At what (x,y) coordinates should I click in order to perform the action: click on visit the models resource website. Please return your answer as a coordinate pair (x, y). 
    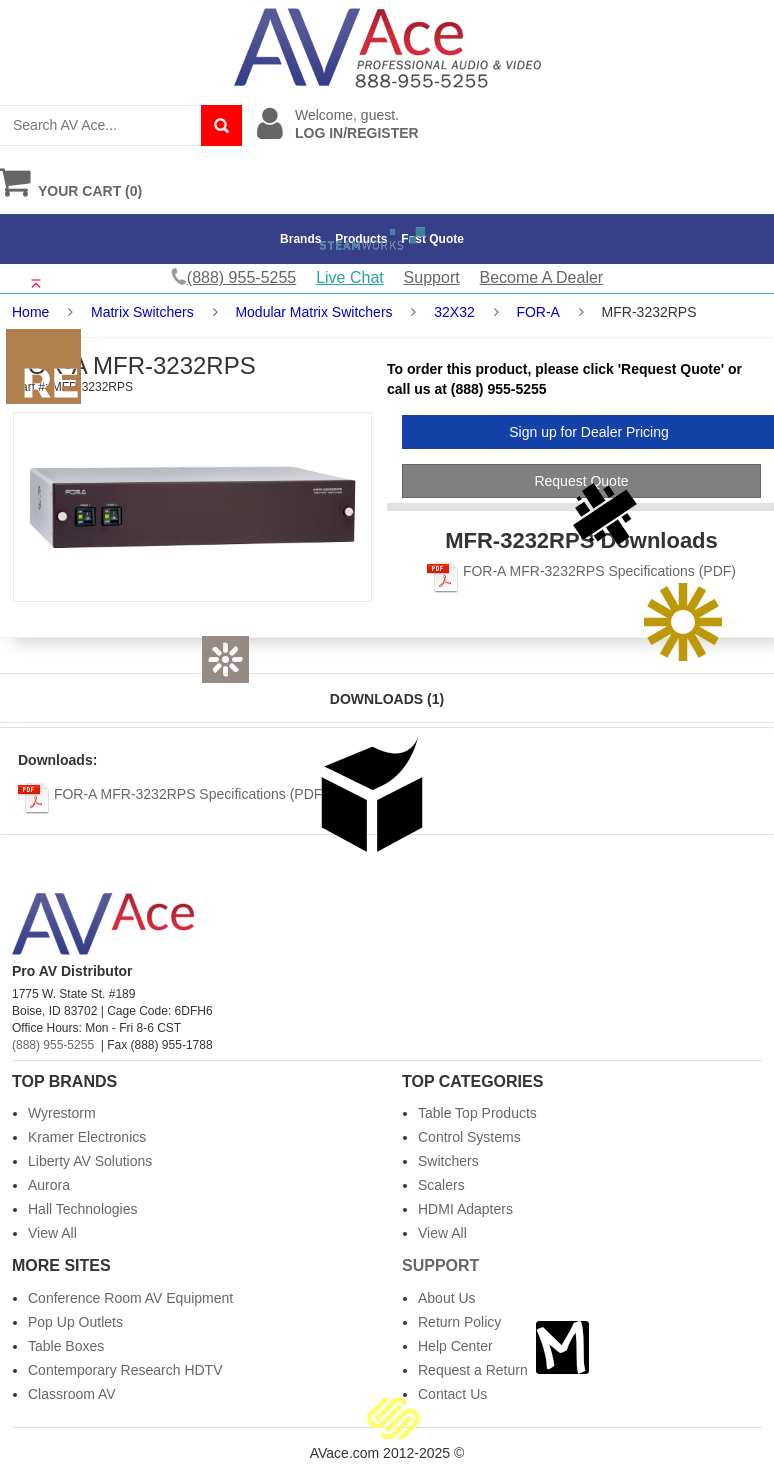
    Looking at the image, I should click on (562, 1347).